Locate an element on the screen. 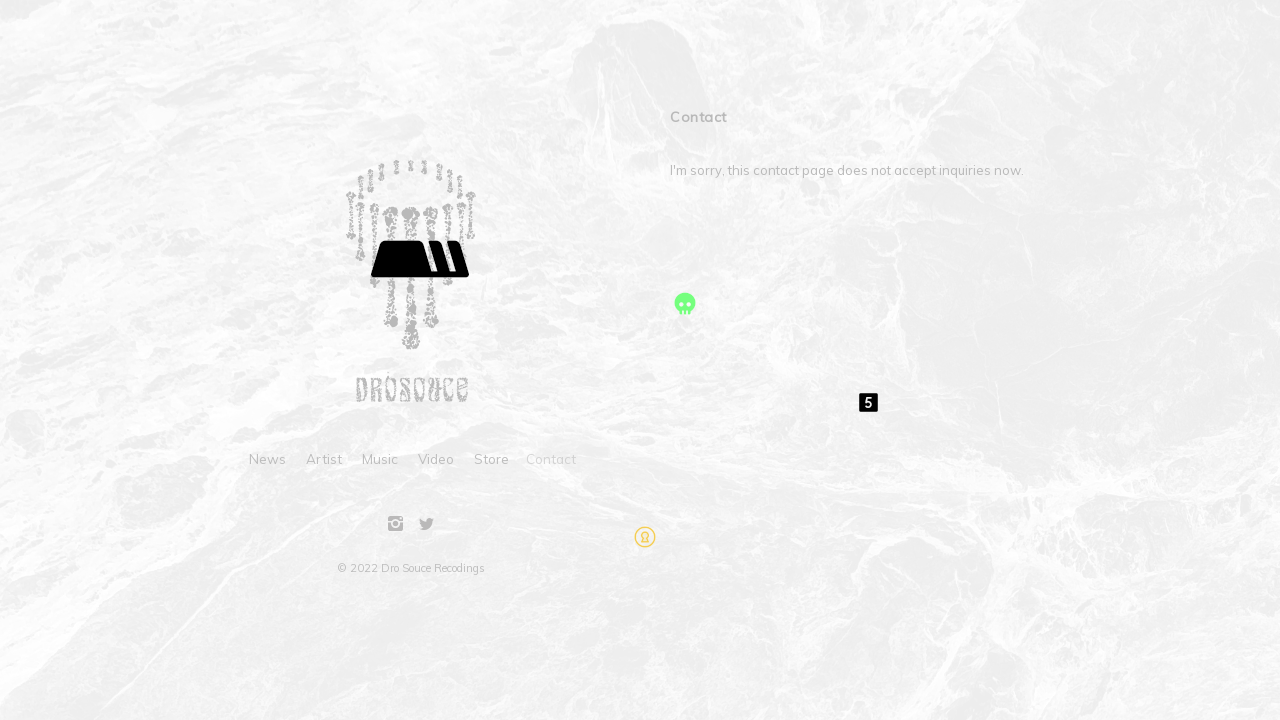  switch between open browser tabs is located at coordinates (420, 259).